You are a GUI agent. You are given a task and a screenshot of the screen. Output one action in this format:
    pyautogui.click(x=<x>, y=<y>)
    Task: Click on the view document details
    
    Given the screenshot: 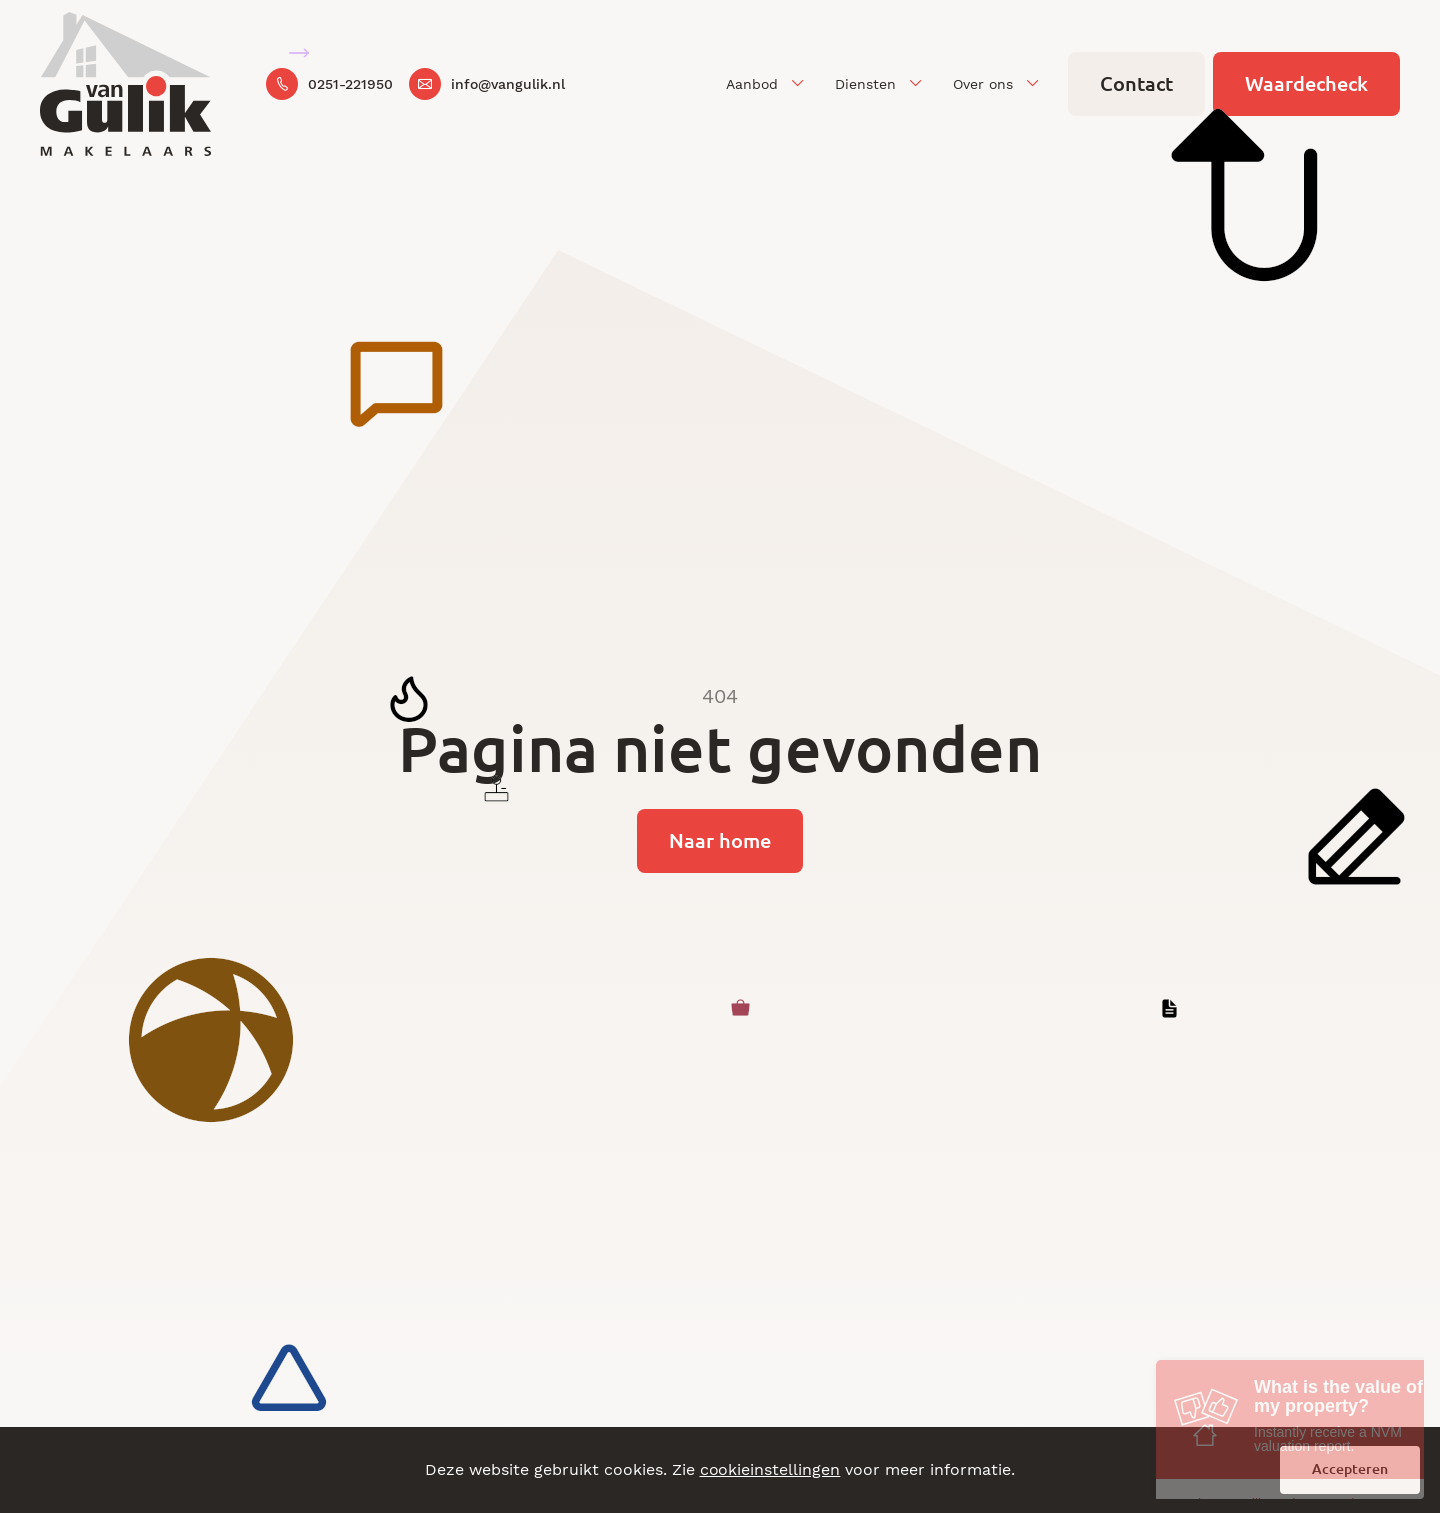 What is the action you would take?
    pyautogui.click(x=1169, y=1008)
    